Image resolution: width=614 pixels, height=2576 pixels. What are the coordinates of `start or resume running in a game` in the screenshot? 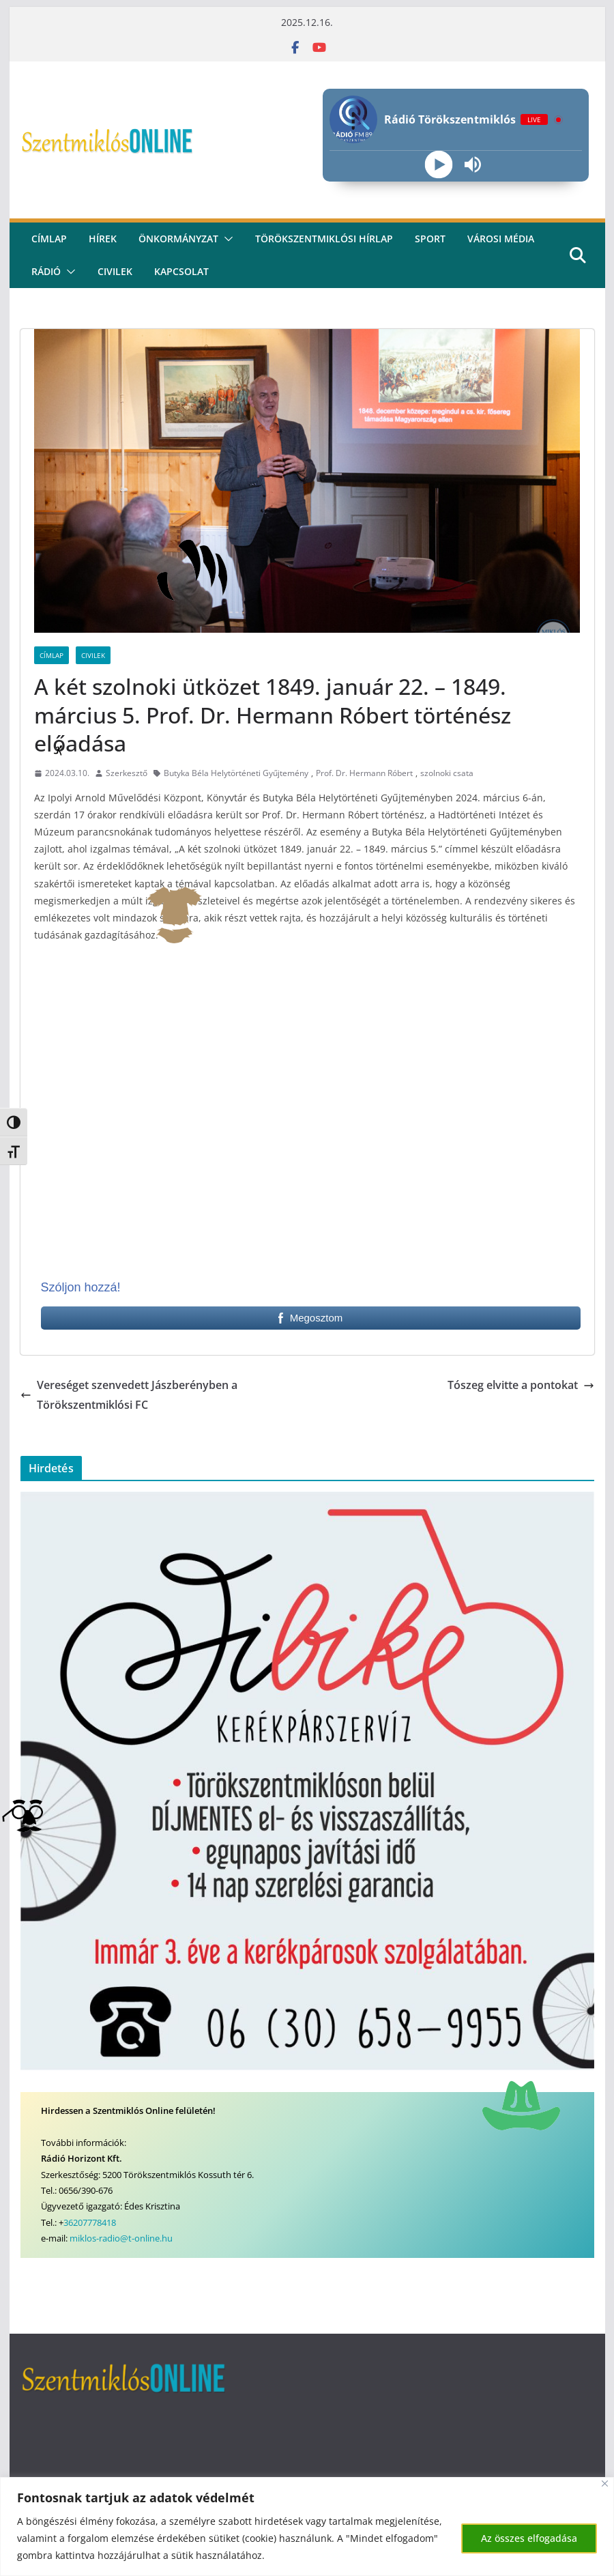 It's located at (59, 750).